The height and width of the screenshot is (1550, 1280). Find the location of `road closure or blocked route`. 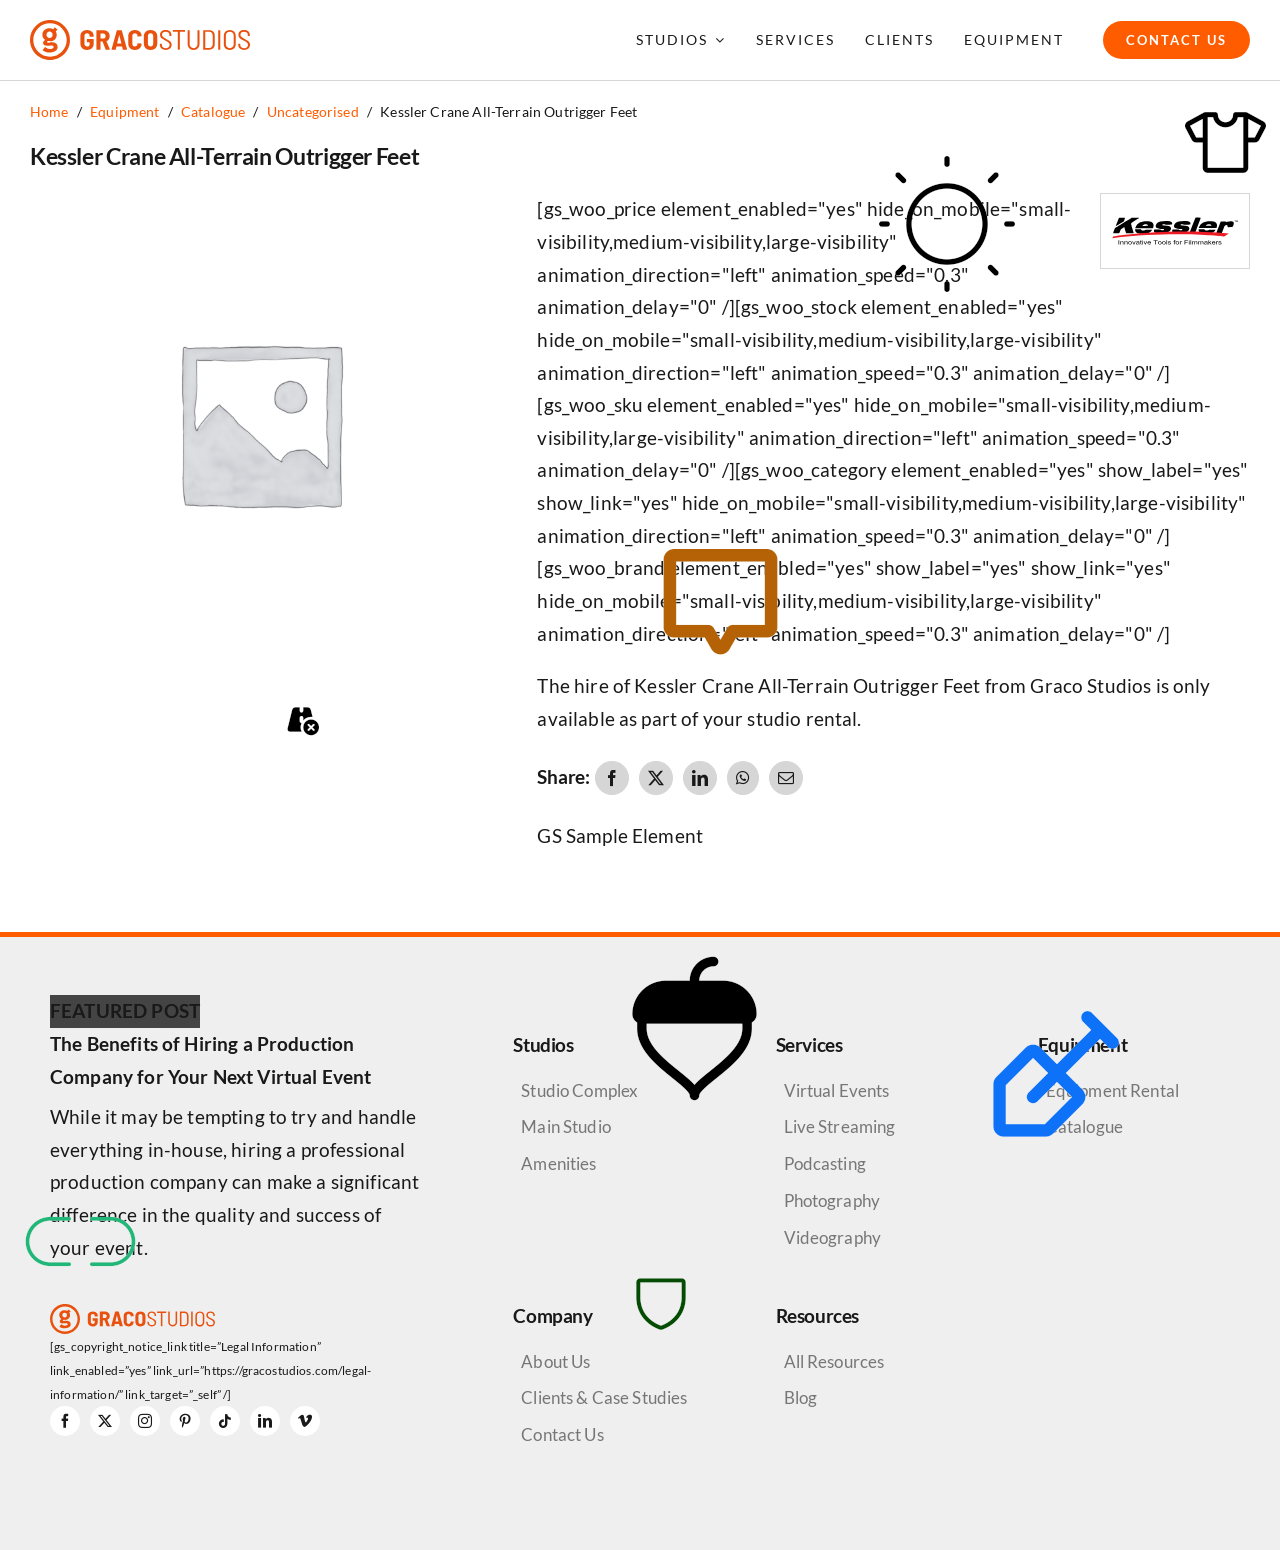

road closure or blocked route is located at coordinates (301, 719).